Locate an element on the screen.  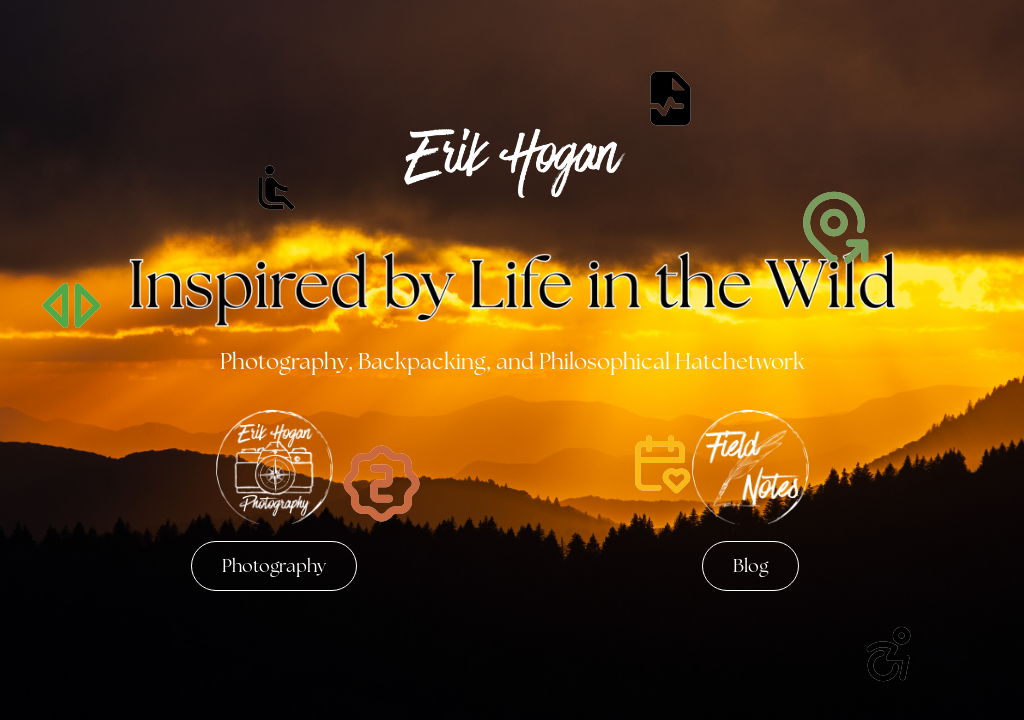
view favorite or loved events is located at coordinates (660, 463).